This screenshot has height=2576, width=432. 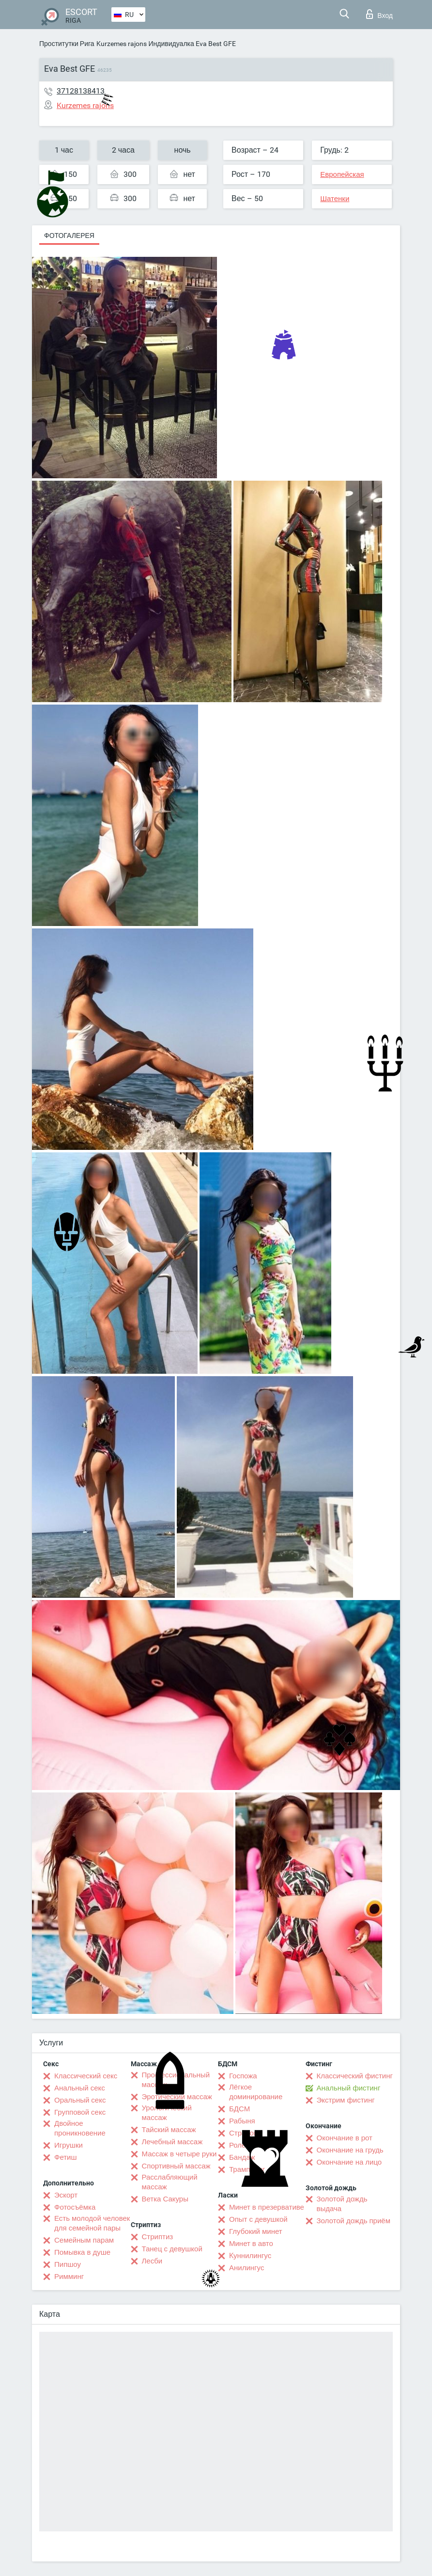 I want to click on decorative lighting or ambiance setting, so click(x=385, y=1063).